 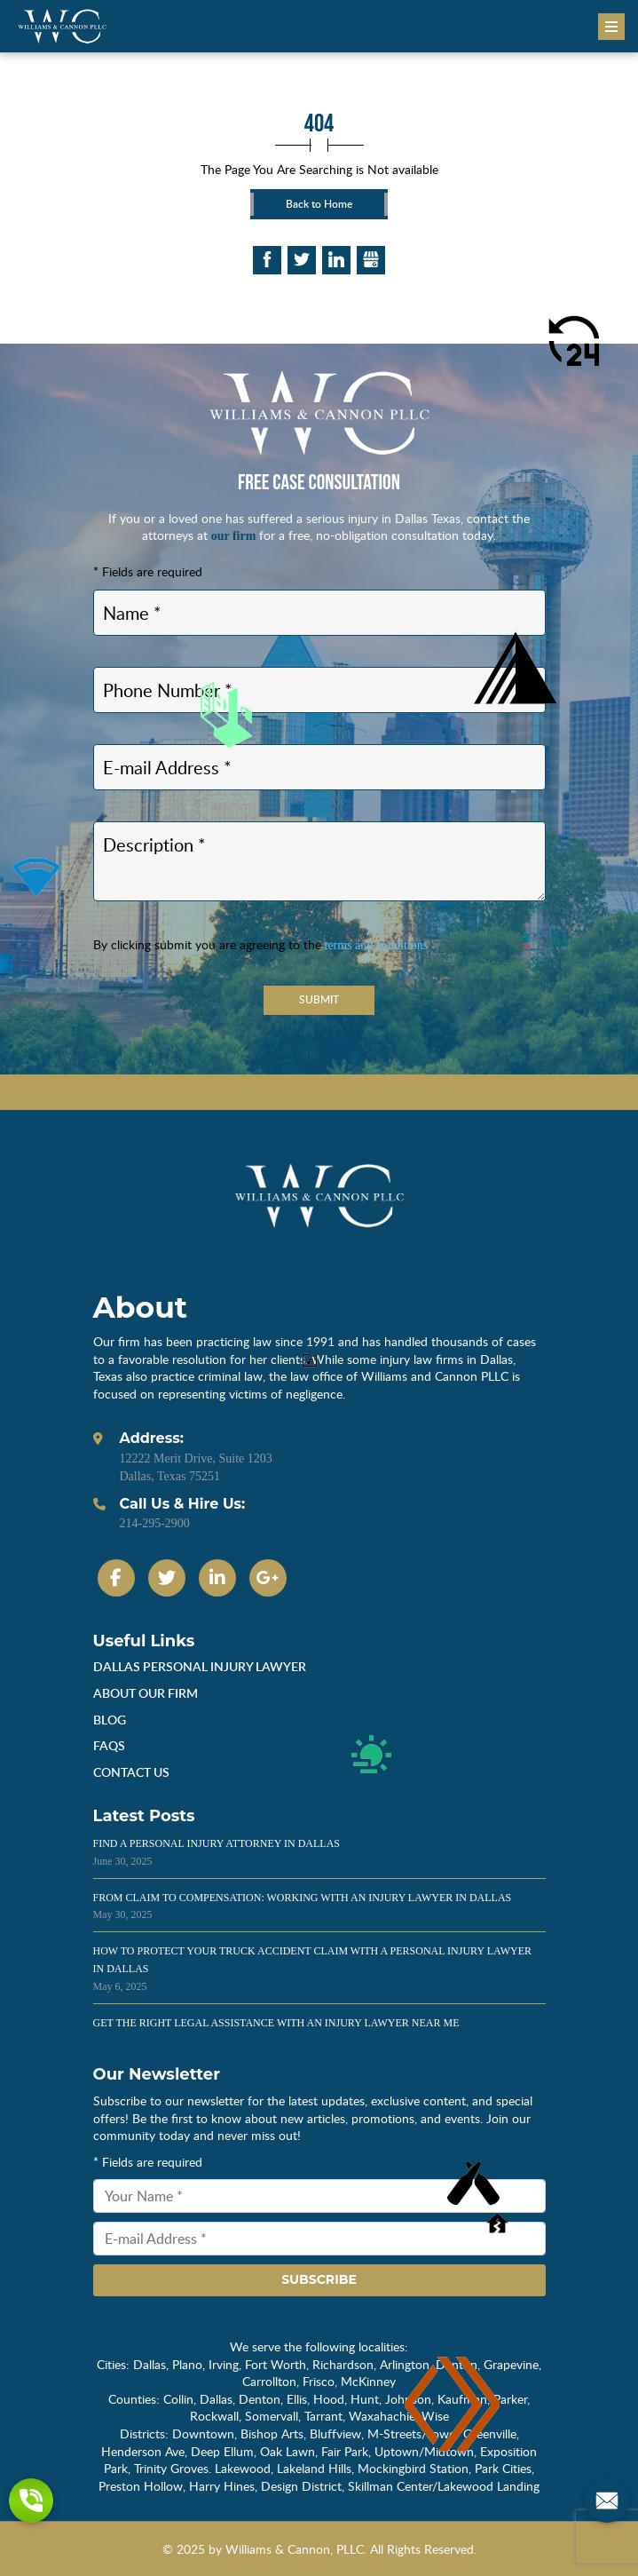 I want to click on open the Untappd app, so click(x=473, y=2183).